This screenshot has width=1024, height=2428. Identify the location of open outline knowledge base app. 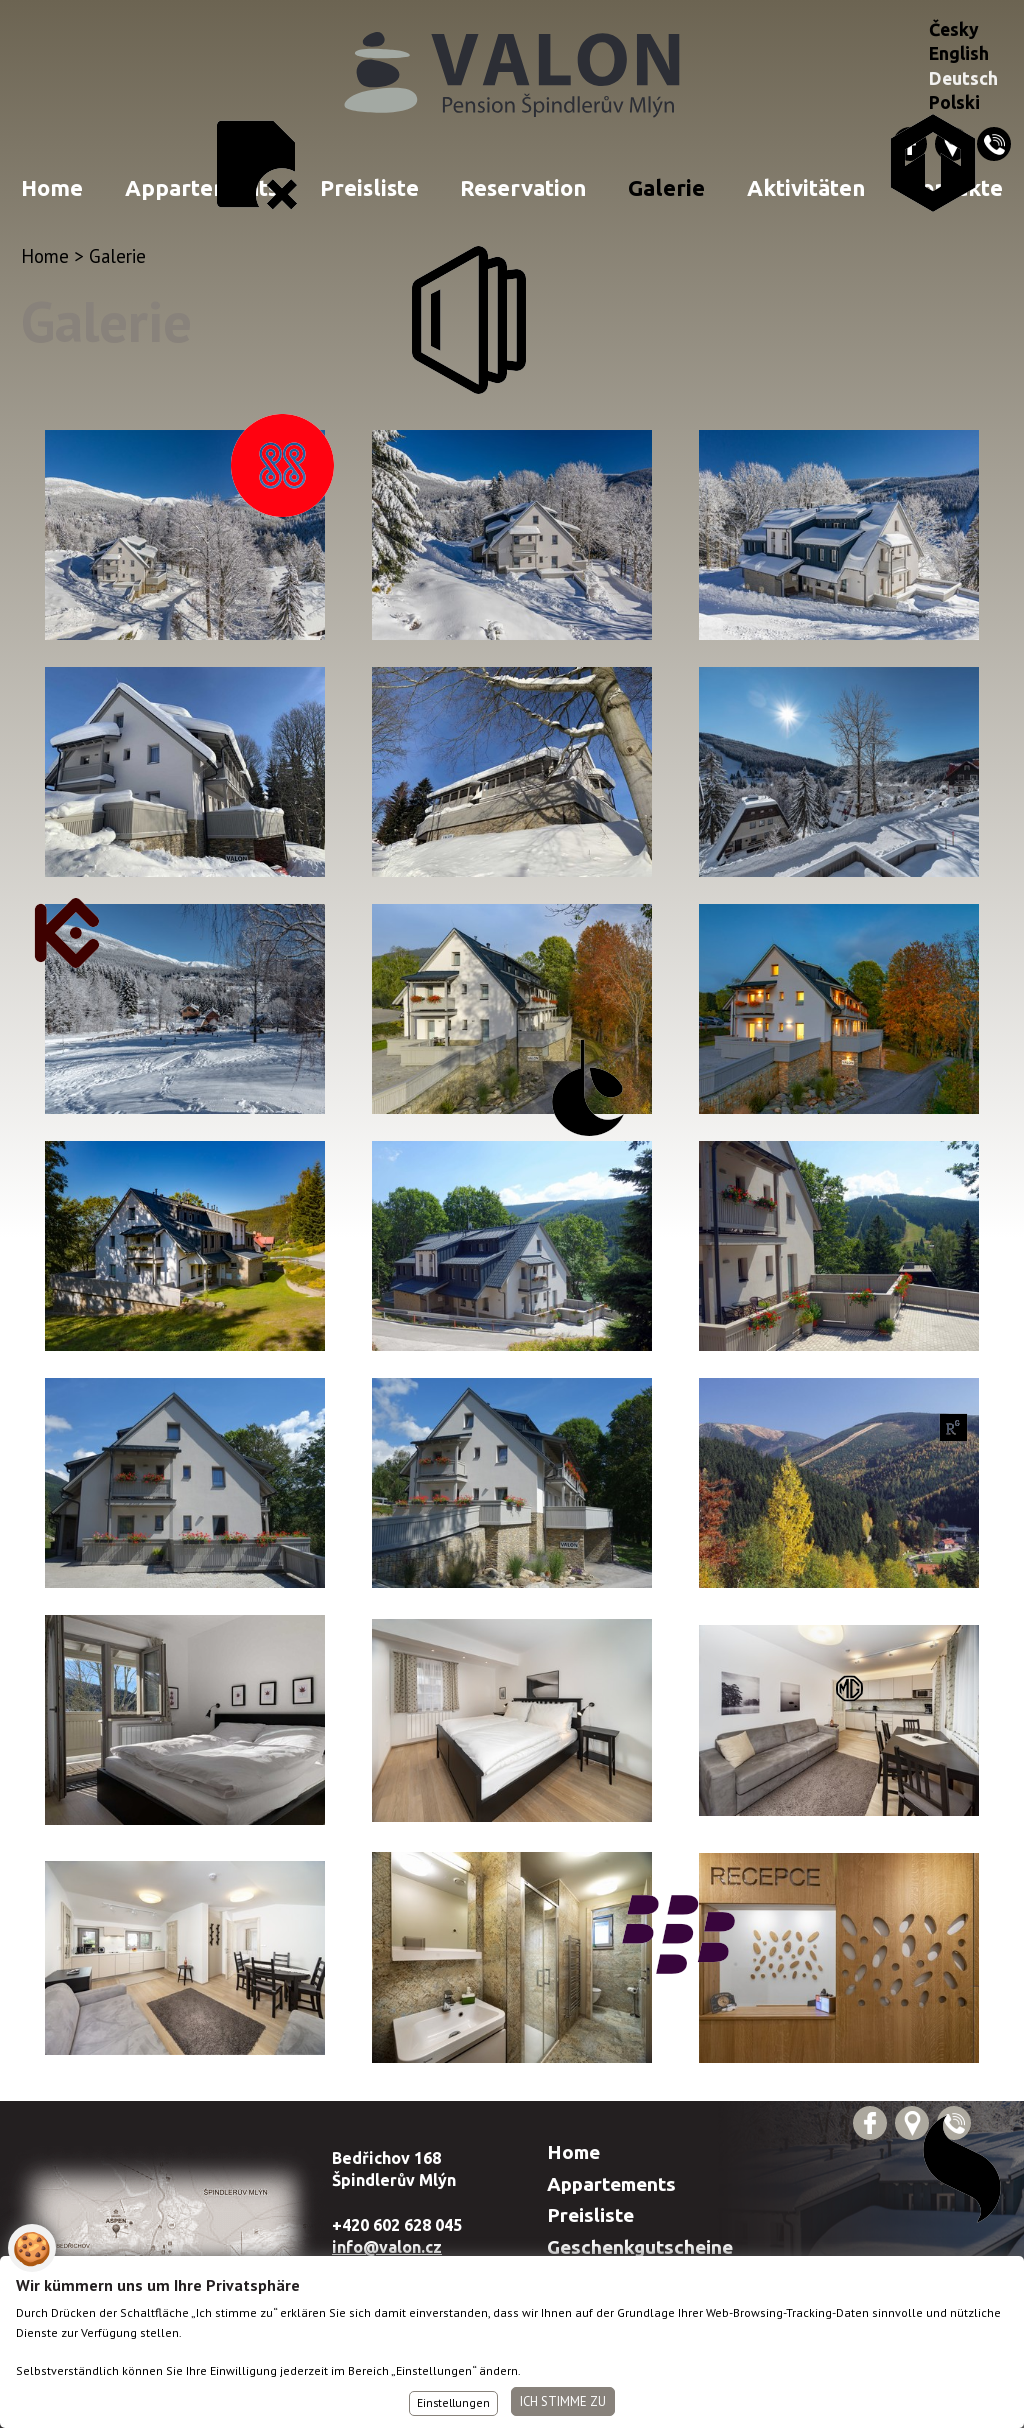
(469, 320).